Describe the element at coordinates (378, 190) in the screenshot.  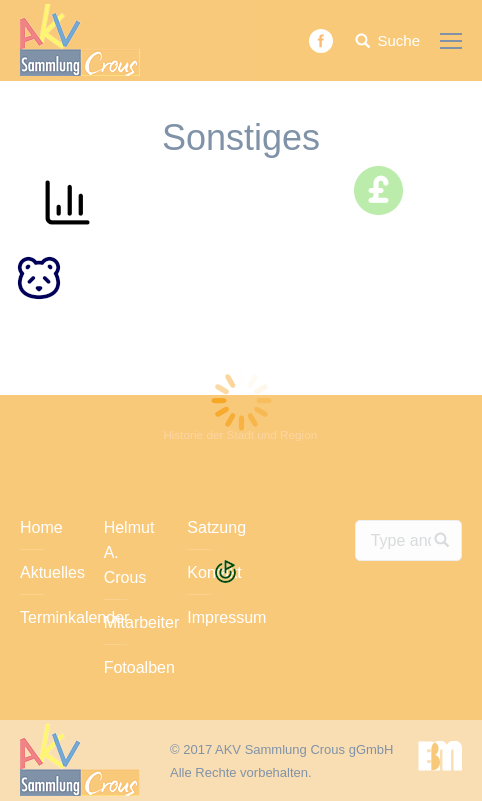
I see `view balance in British pounds` at that location.